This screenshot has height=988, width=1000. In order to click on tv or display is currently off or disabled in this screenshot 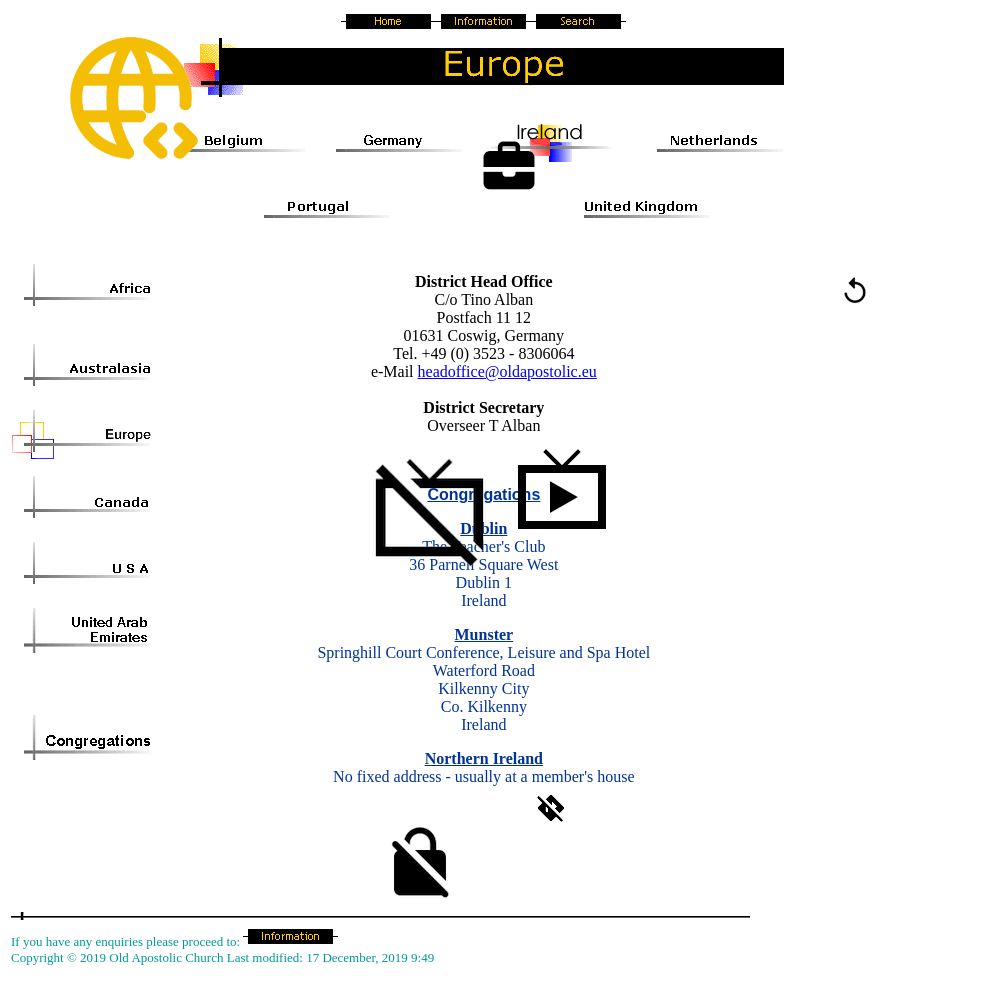, I will do `click(429, 512)`.